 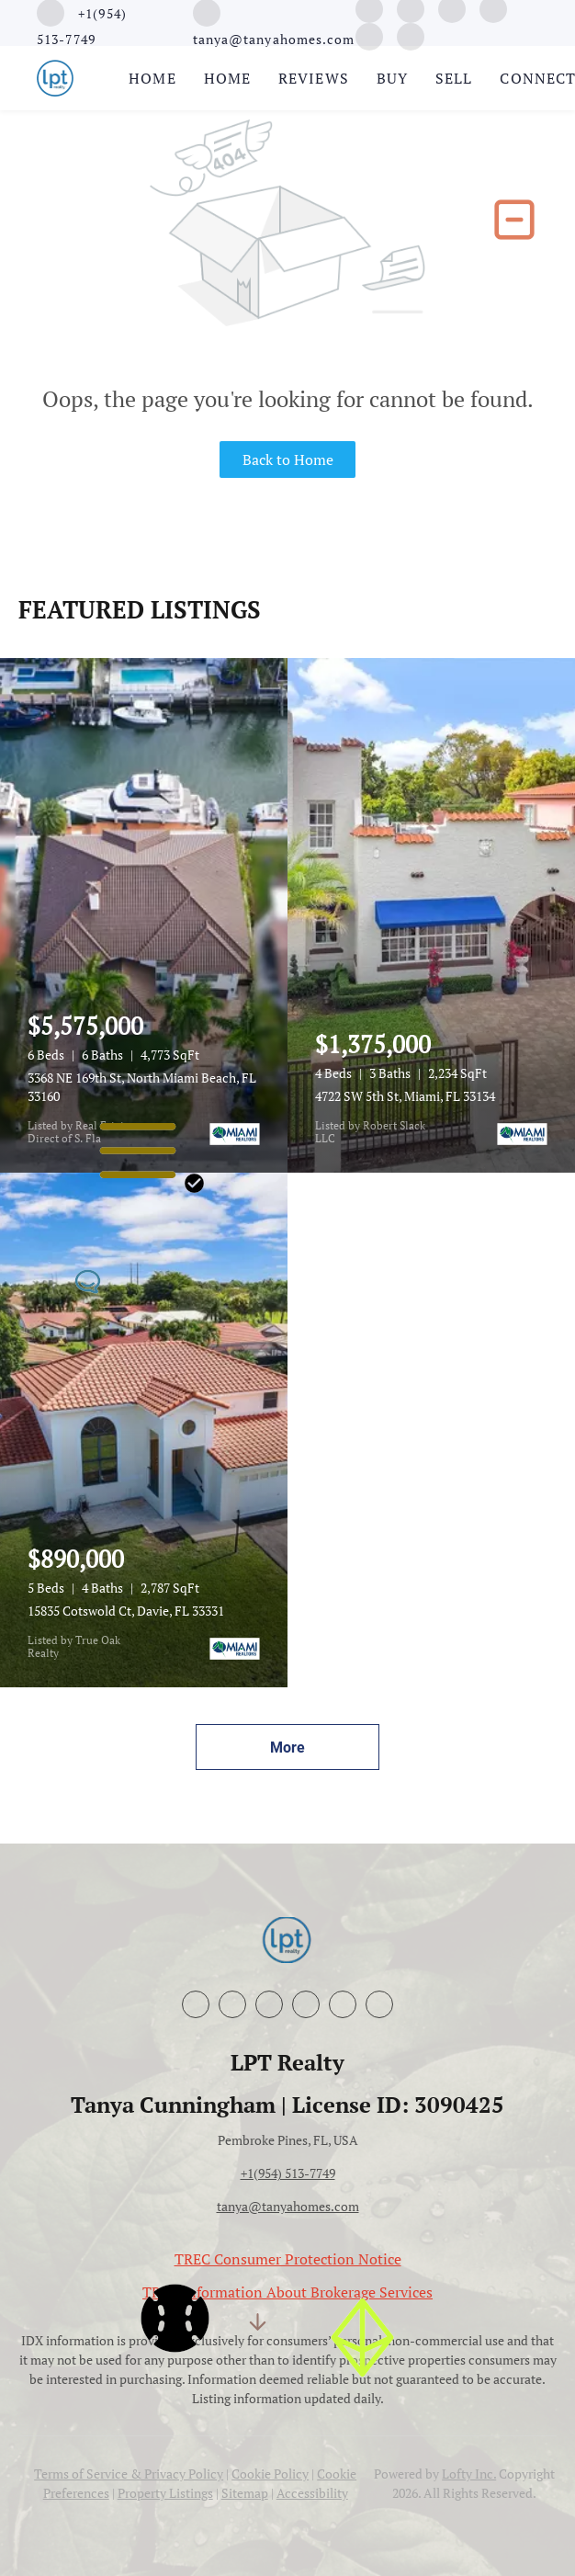 I want to click on view ethereum wallet or balance, so click(x=362, y=2337).